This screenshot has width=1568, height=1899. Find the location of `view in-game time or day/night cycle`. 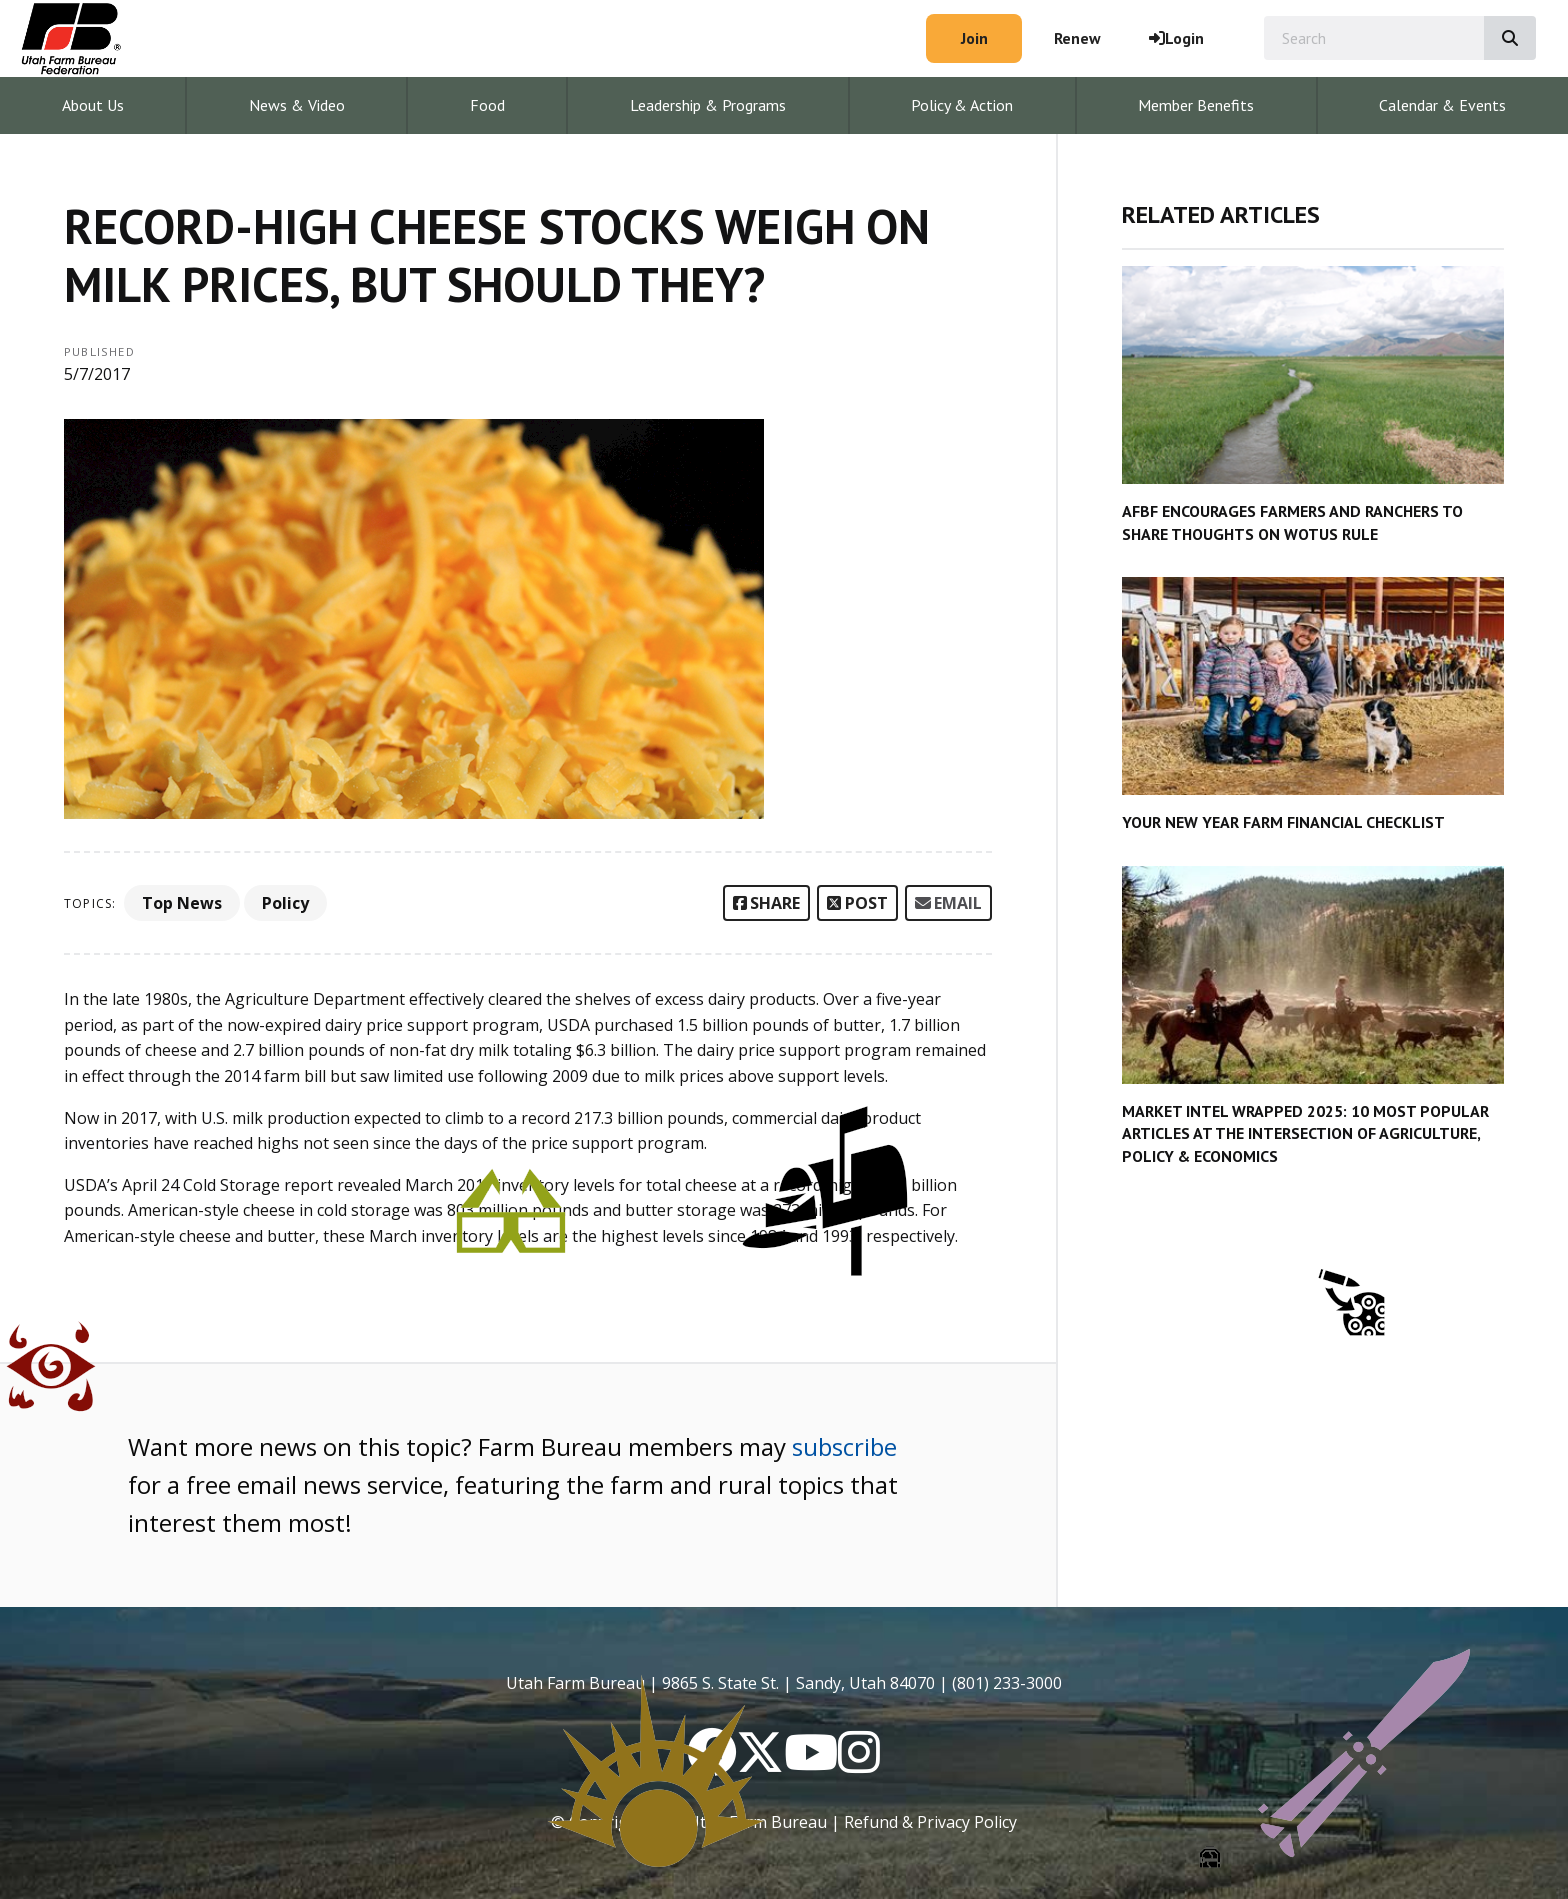

view in-game time or day/night cycle is located at coordinates (654, 1769).